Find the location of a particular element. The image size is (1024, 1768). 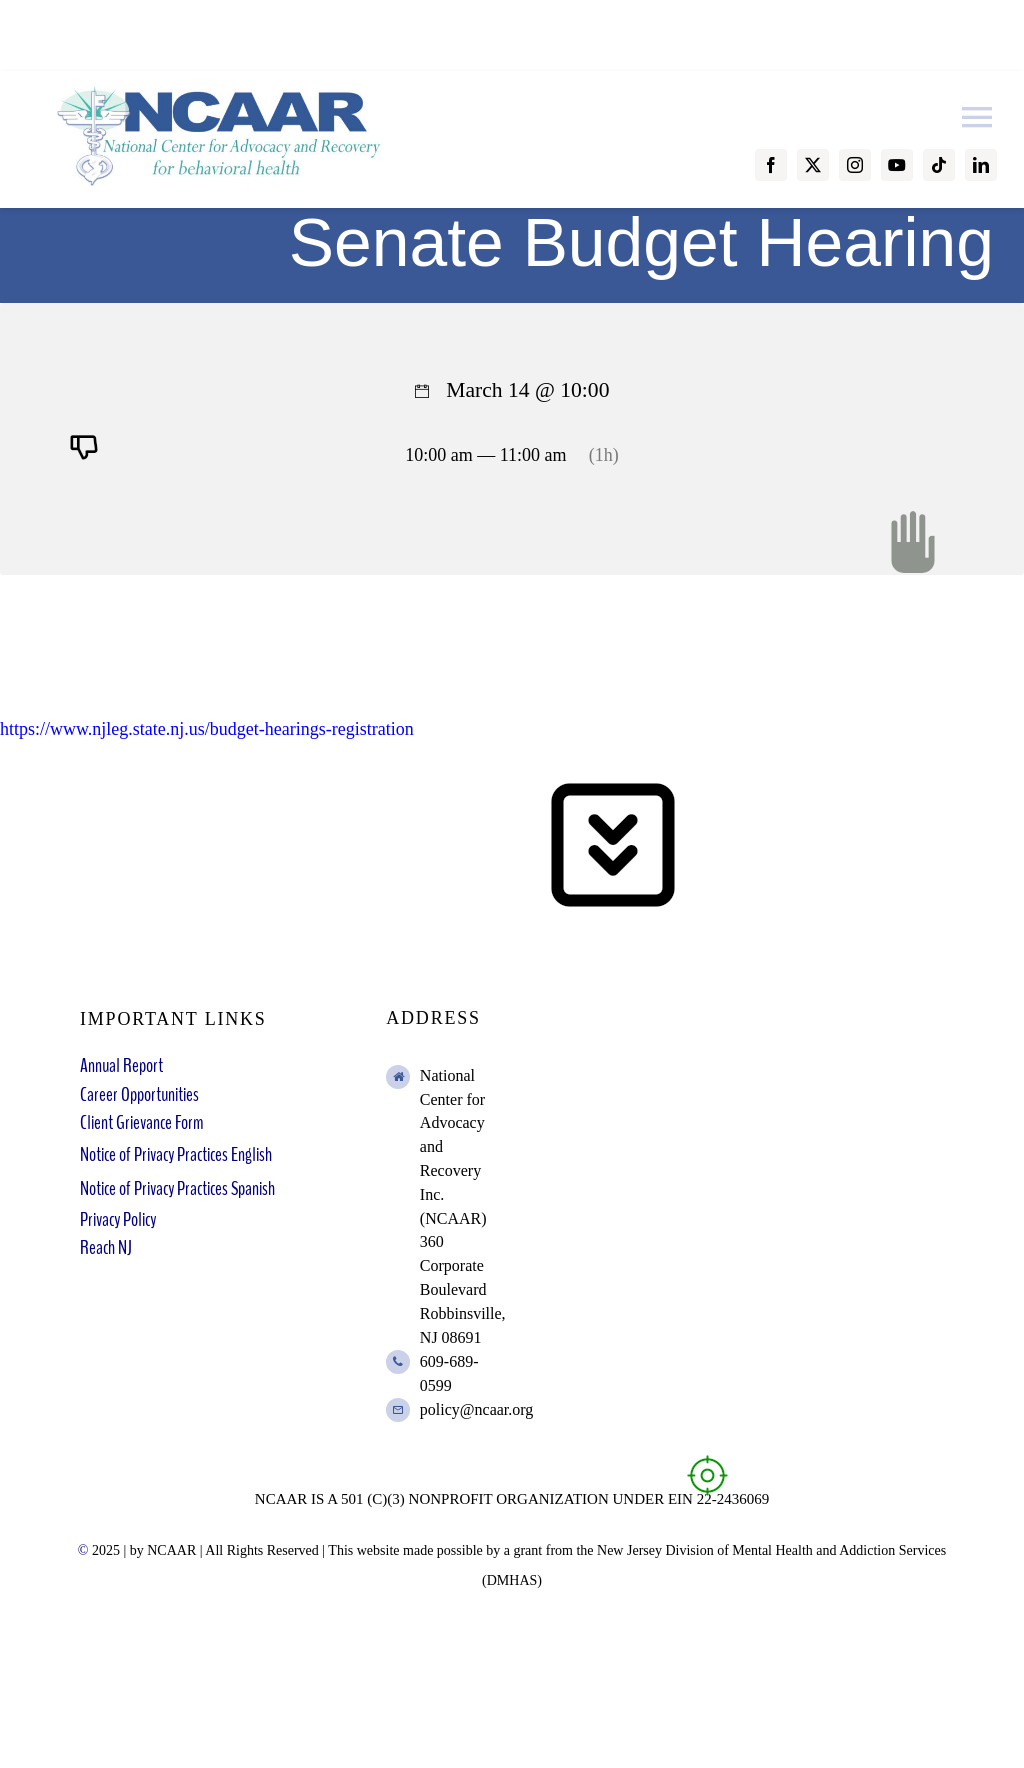

dislike or downvote content is located at coordinates (84, 446).